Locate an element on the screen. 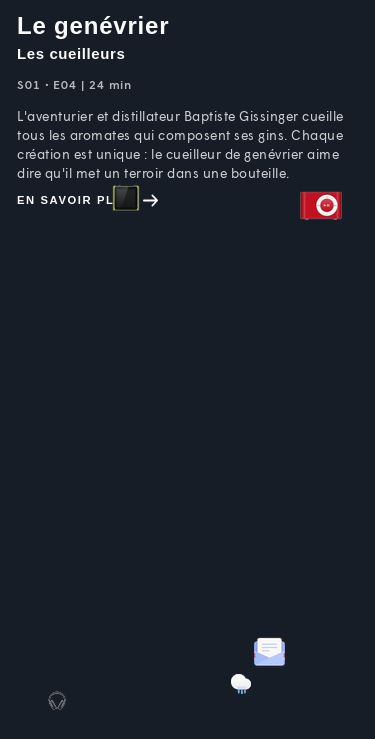 The image size is (375, 739). indicates rainy or showery weather conditions is located at coordinates (241, 684).